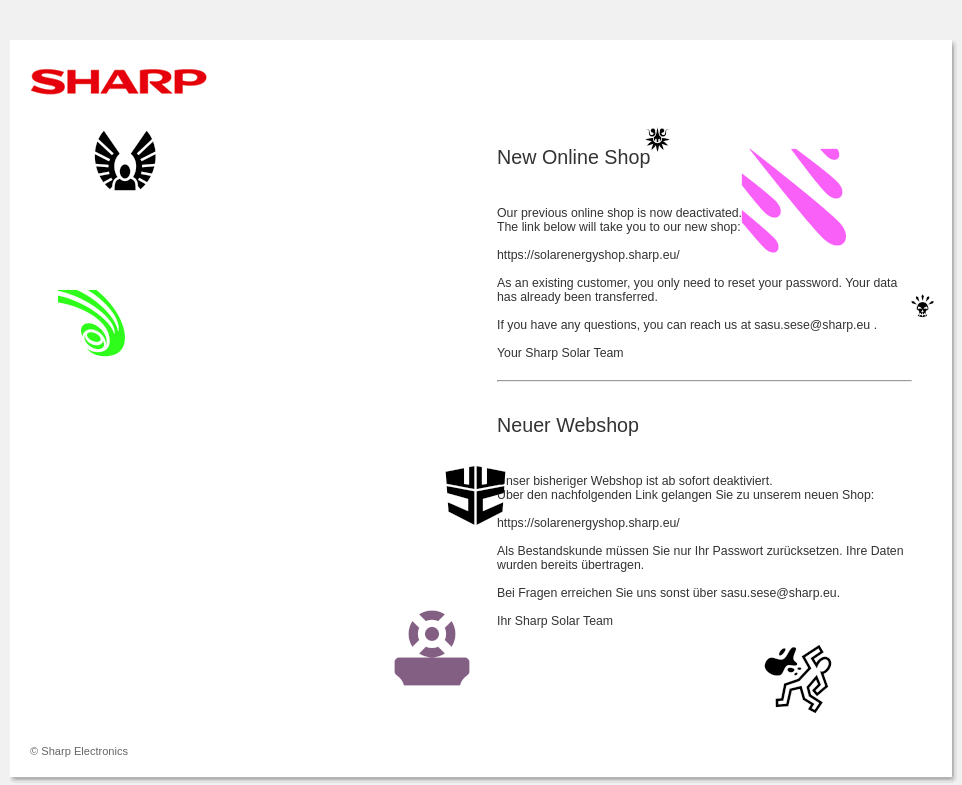 The width and height of the screenshot is (962, 785). I want to click on indicates a crime scene or murder mystery game element, so click(798, 679).